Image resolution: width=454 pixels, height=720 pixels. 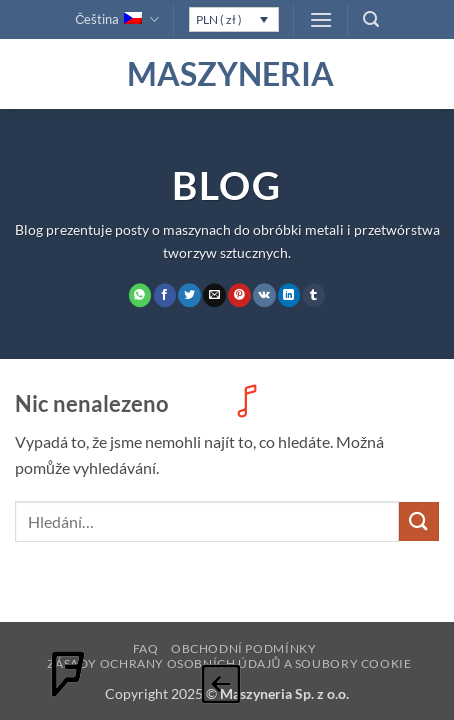 What do you see at coordinates (221, 684) in the screenshot?
I see `navigate back to the previous screen` at bounding box center [221, 684].